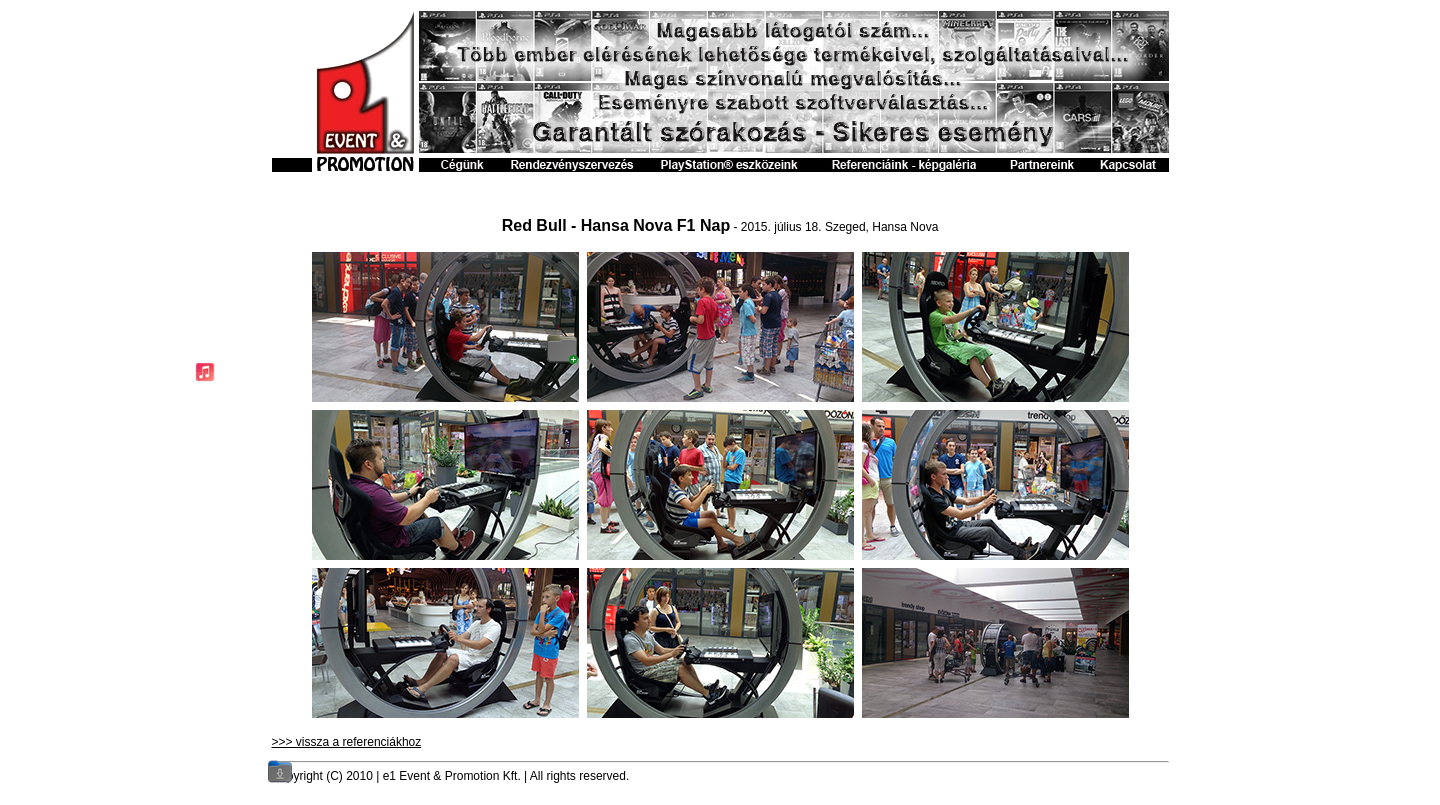 The image size is (1440, 805). I want to click on open the gnome music app, so click(205, 372).